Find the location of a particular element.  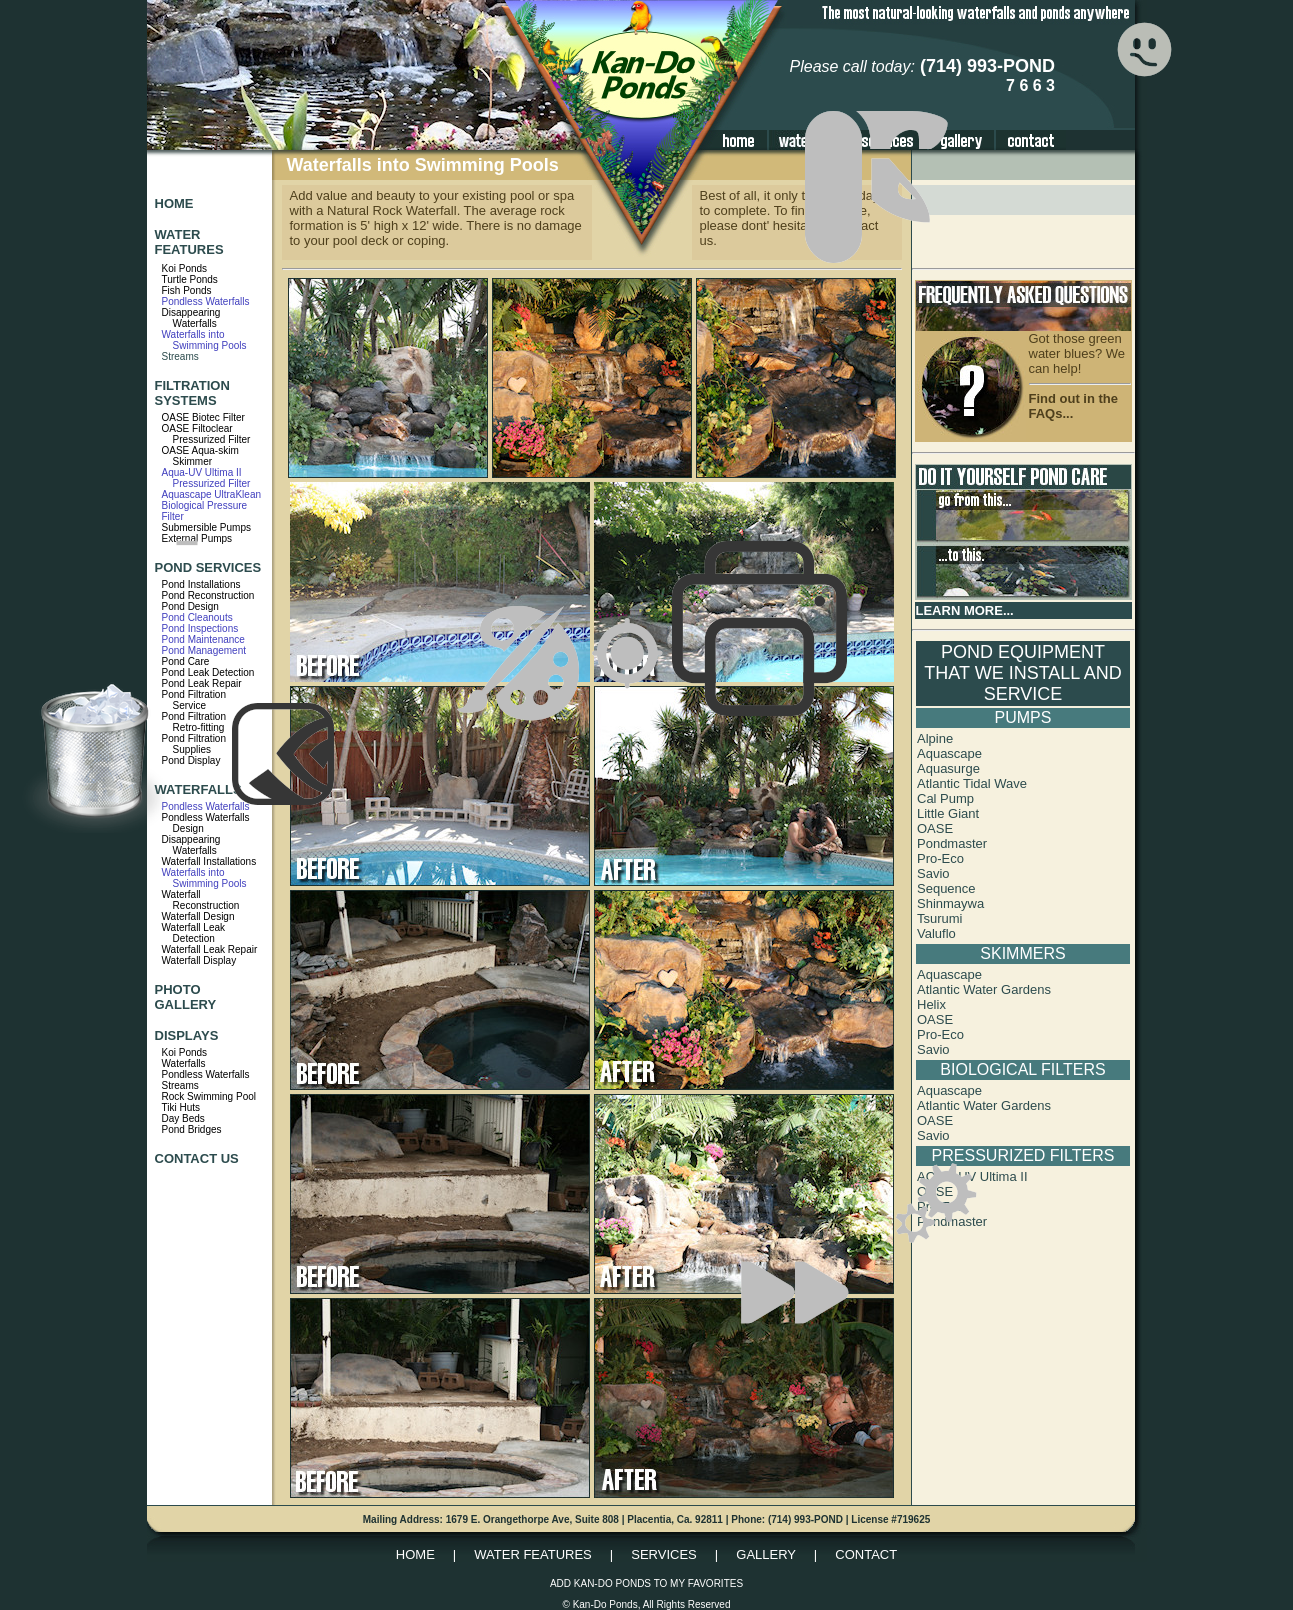

open gwe (gpu widget extension) settings is located at coordinates (283, 754).